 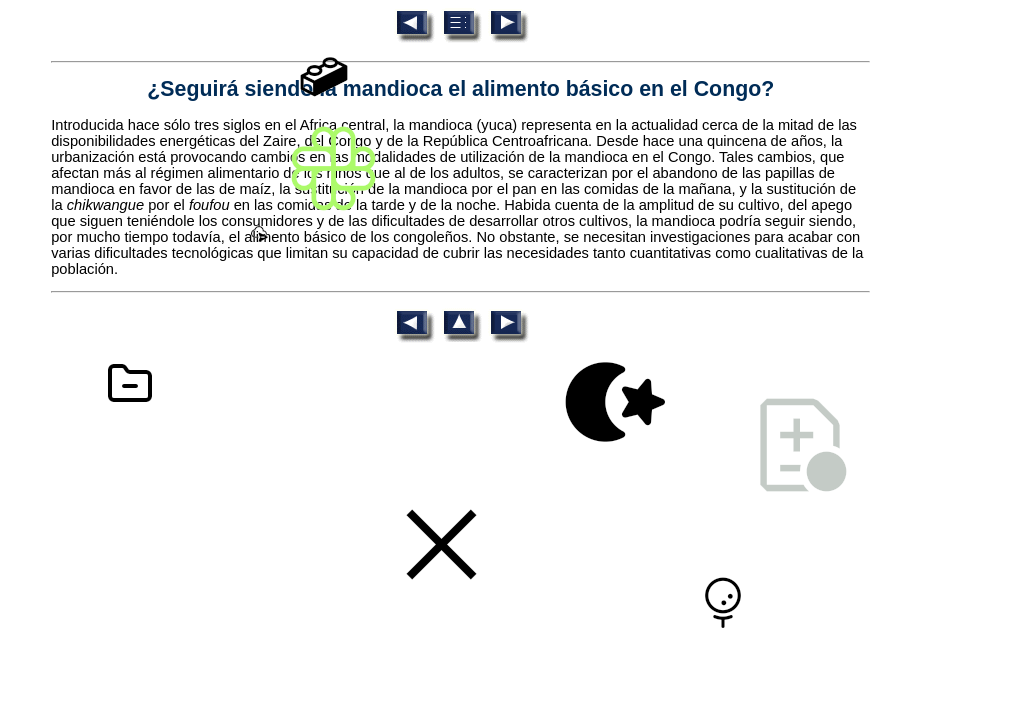 What do you see at coordinates (800, 445) in the screenshot?
I see `view pull request with new changes` at bounding box center [800, 445].